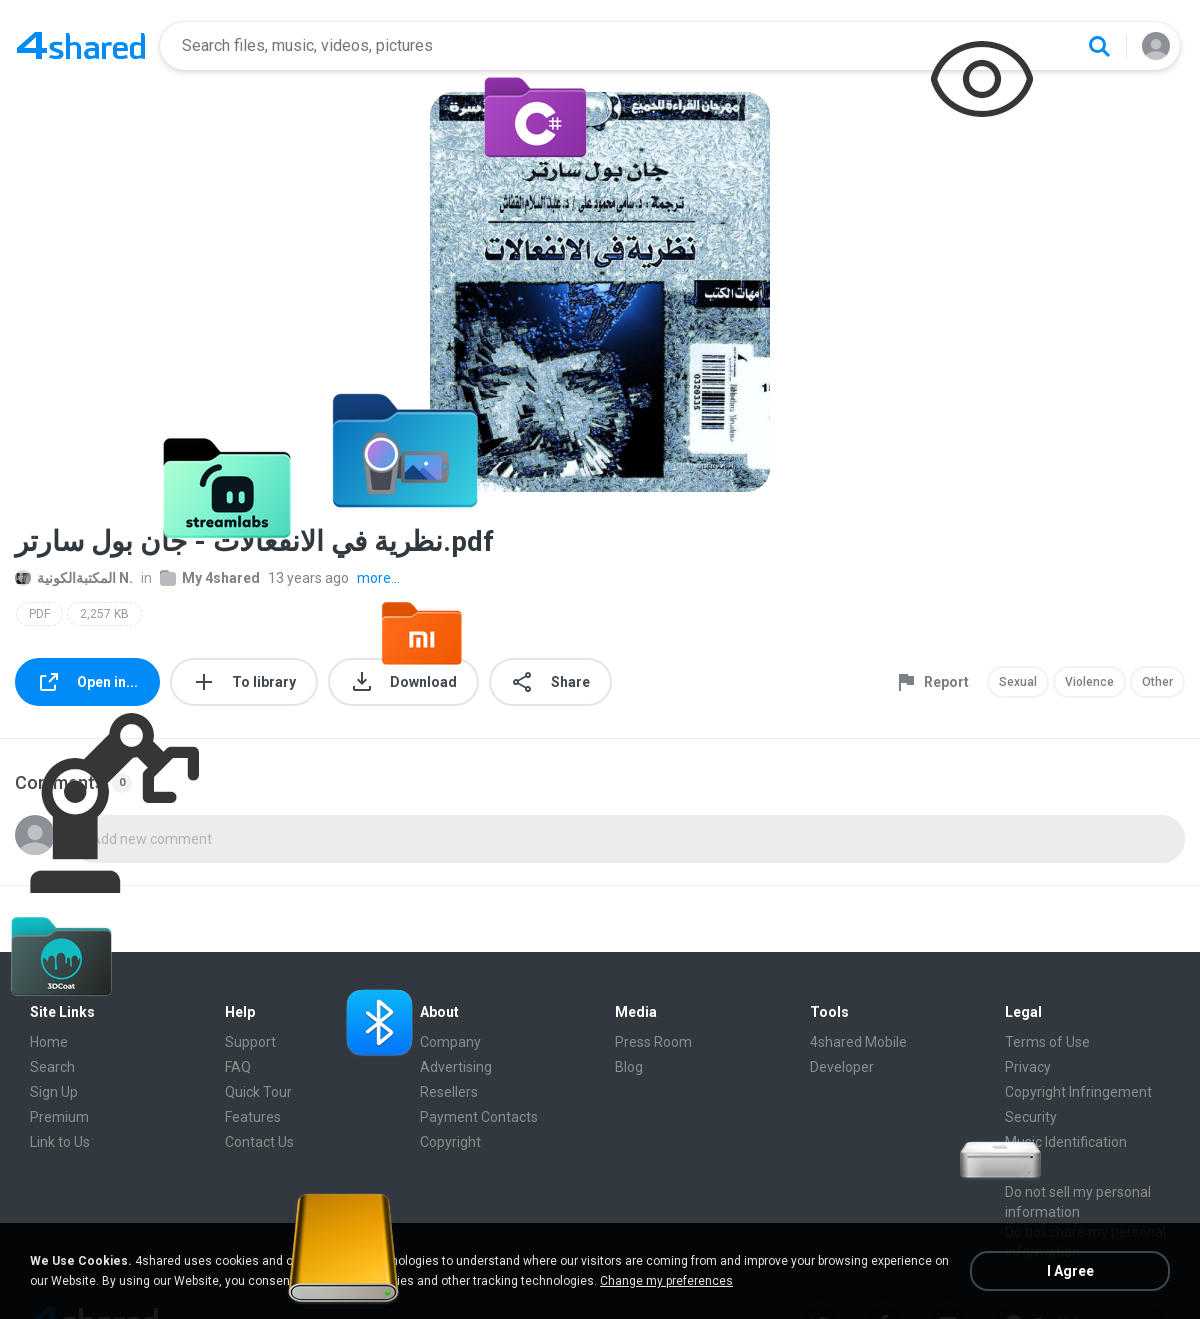  I want to click on represents a mac mini device in system settings, so click(1000, 1153).